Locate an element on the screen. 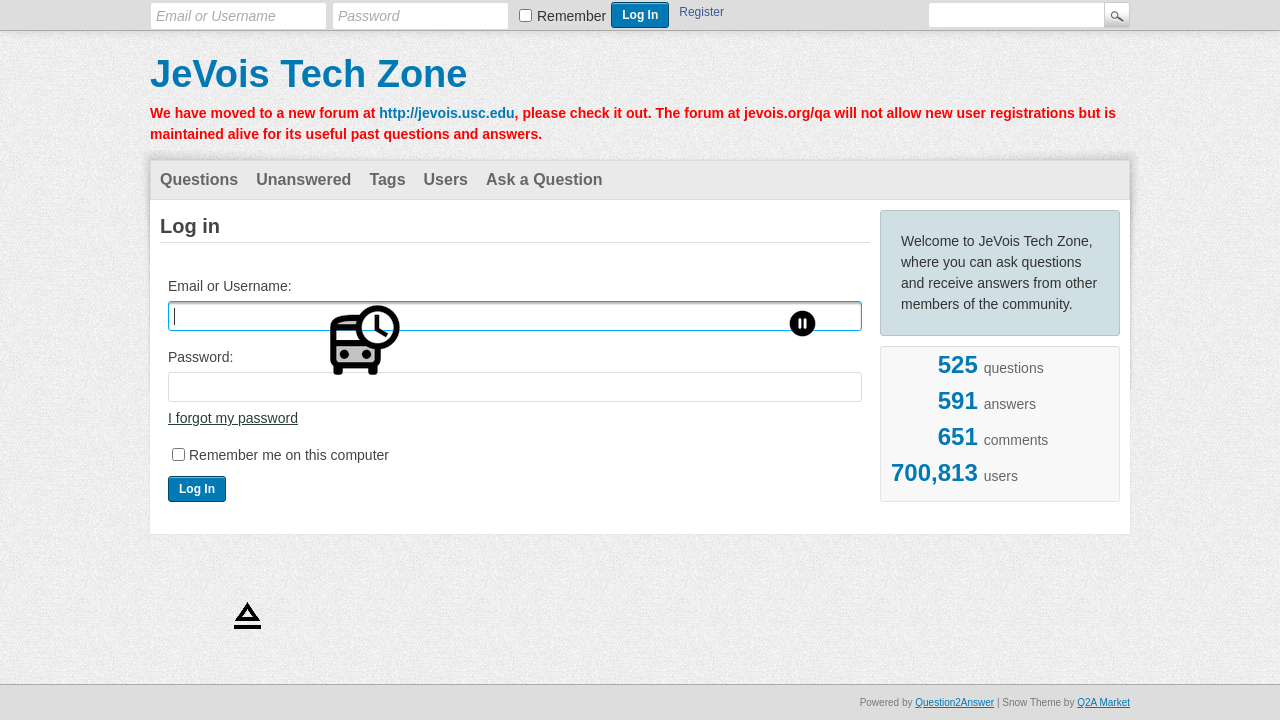  view bus or transit departure times is located at coordinates (365, 340).